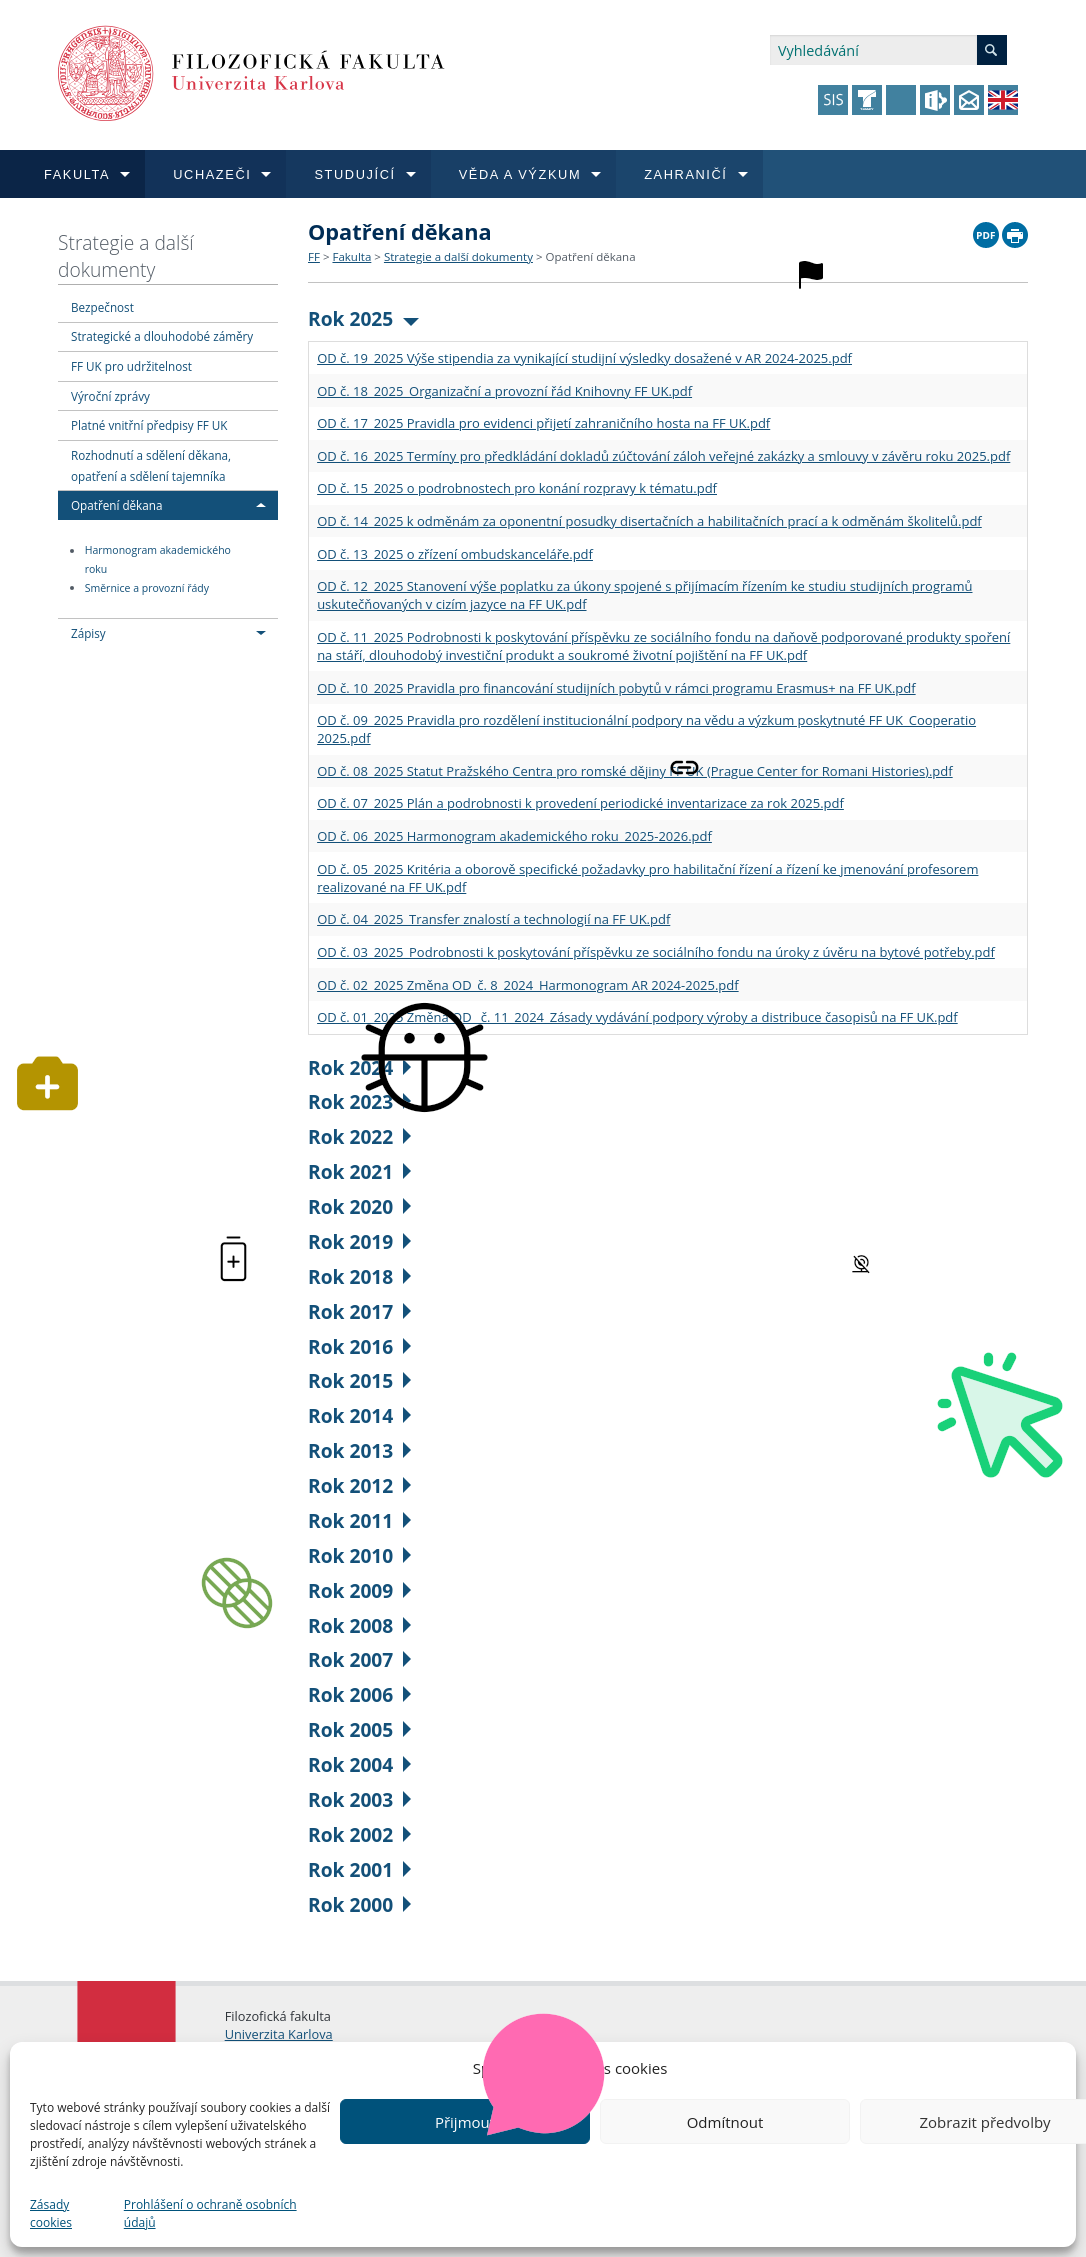 The image size is (1086, 2257). Describe the element at coordinates (811, 275) in the screenshot. I see `flag or report content` at that location.